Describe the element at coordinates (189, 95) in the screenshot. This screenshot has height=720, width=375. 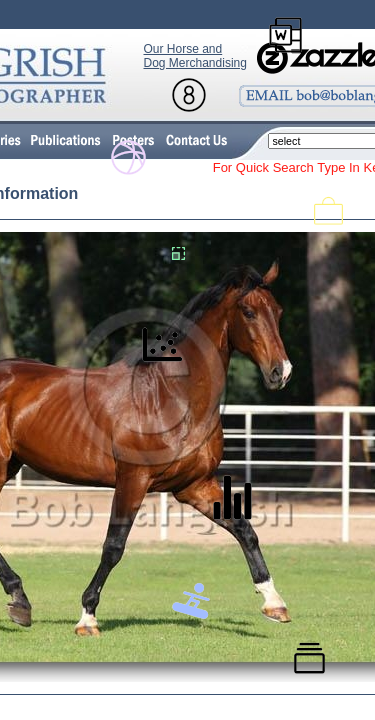
I see `indicates step 8 in a multi-step process` at that location.